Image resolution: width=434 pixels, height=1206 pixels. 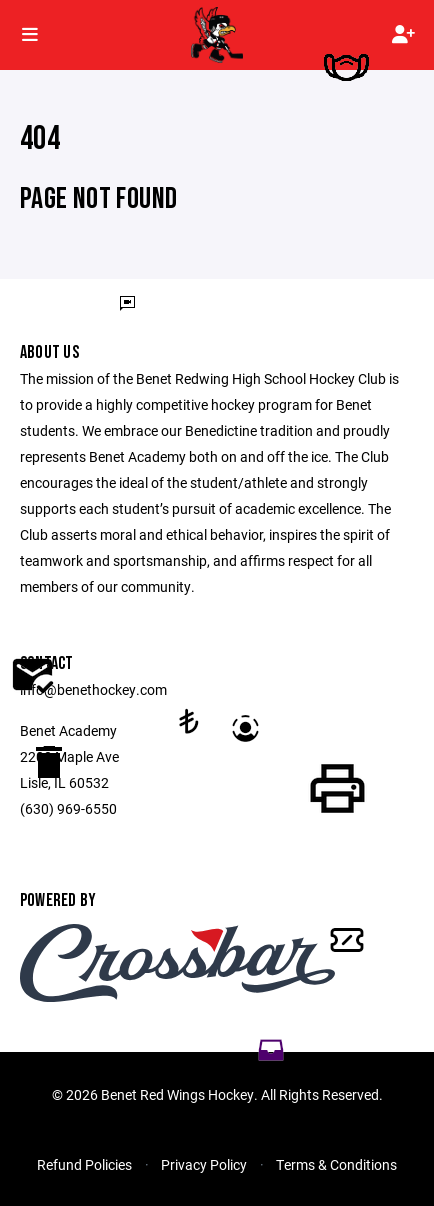 What do you see at coordinates (337, 788) in the screenshot?
I see `print this document` at bounding box center [337, 788].